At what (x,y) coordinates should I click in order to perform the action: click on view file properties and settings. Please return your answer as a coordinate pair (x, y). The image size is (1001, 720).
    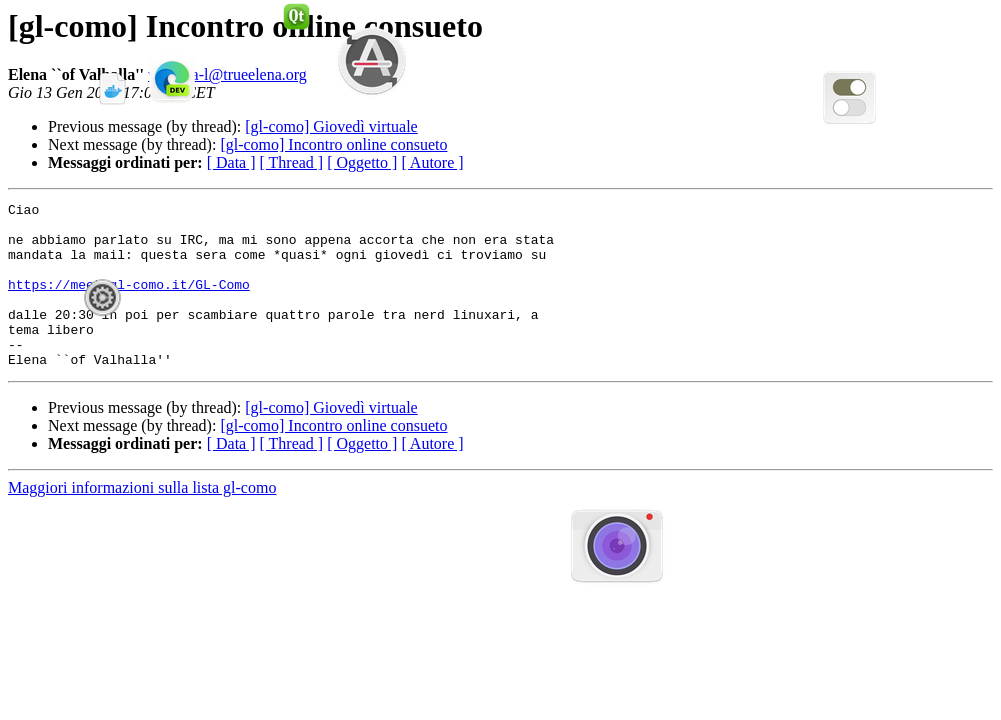
    Looking at the image, I should click on (102, 297).